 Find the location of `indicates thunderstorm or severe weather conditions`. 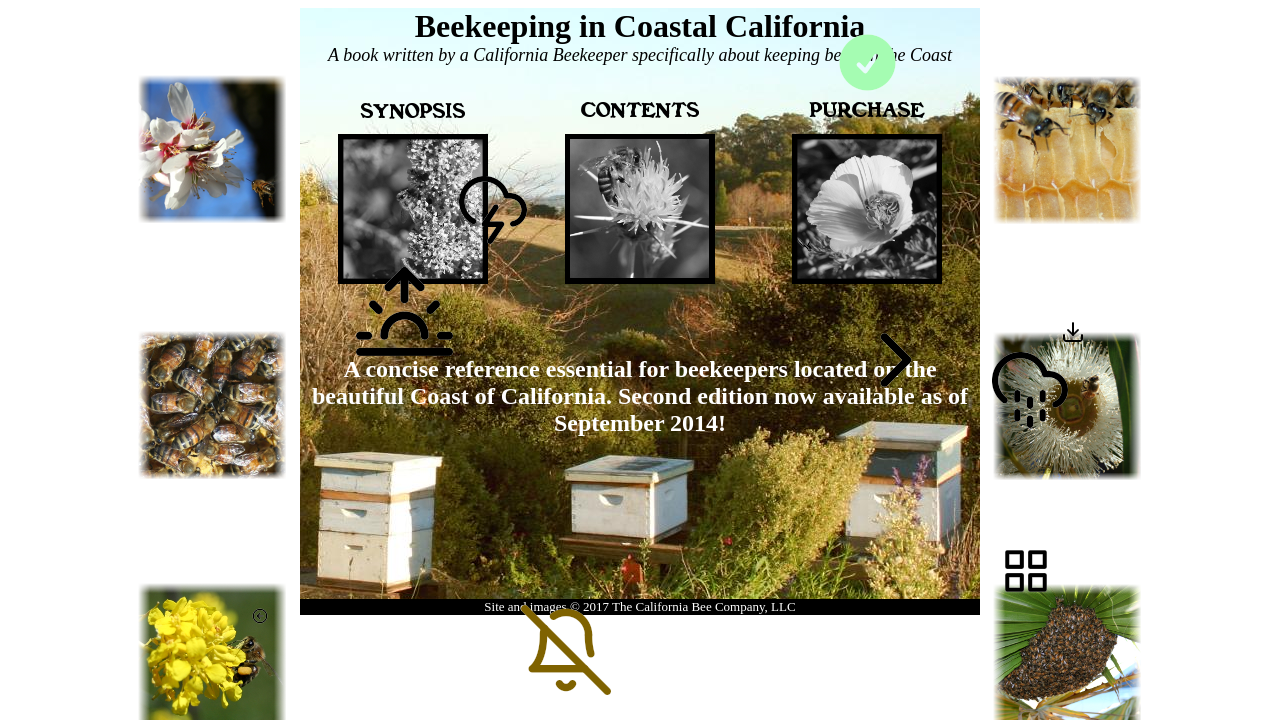

indicates thunderstorm or severe weather conditions is located at coordinates (493, 210).